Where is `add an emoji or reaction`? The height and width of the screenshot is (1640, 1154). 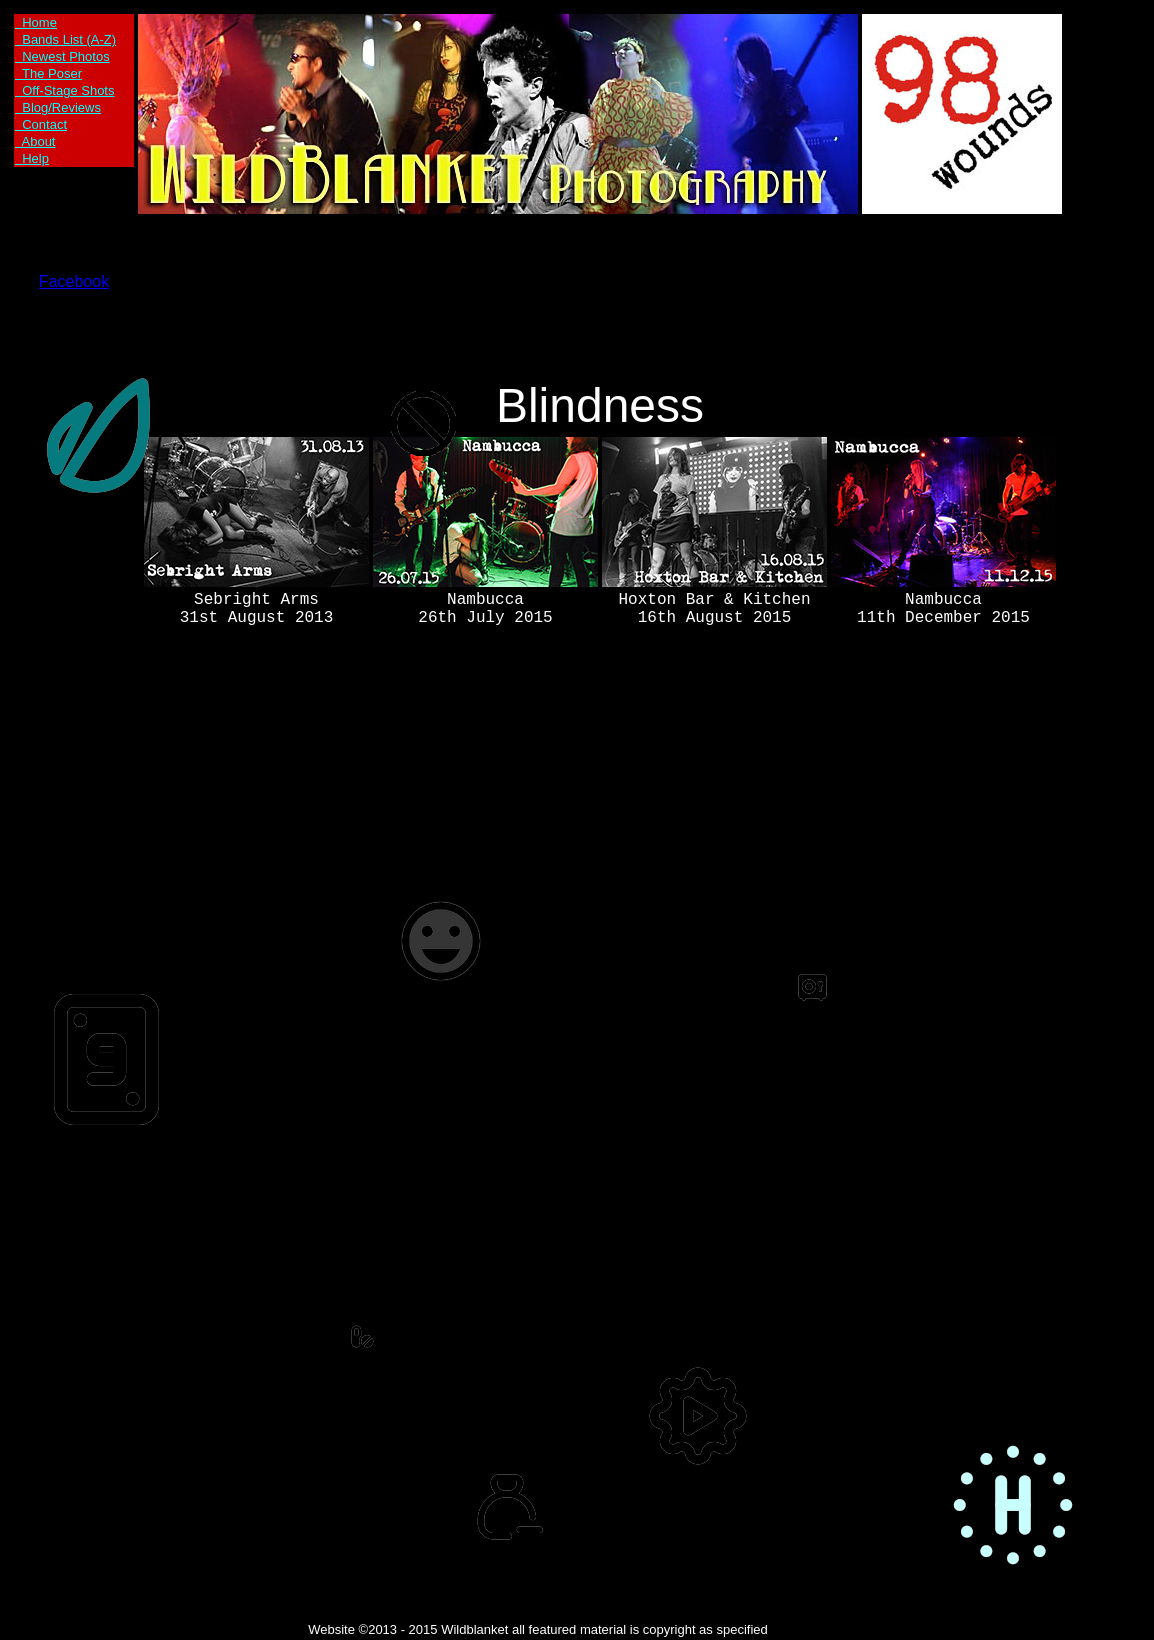
add an emoji or reaction is located at coordinates (441, 941).